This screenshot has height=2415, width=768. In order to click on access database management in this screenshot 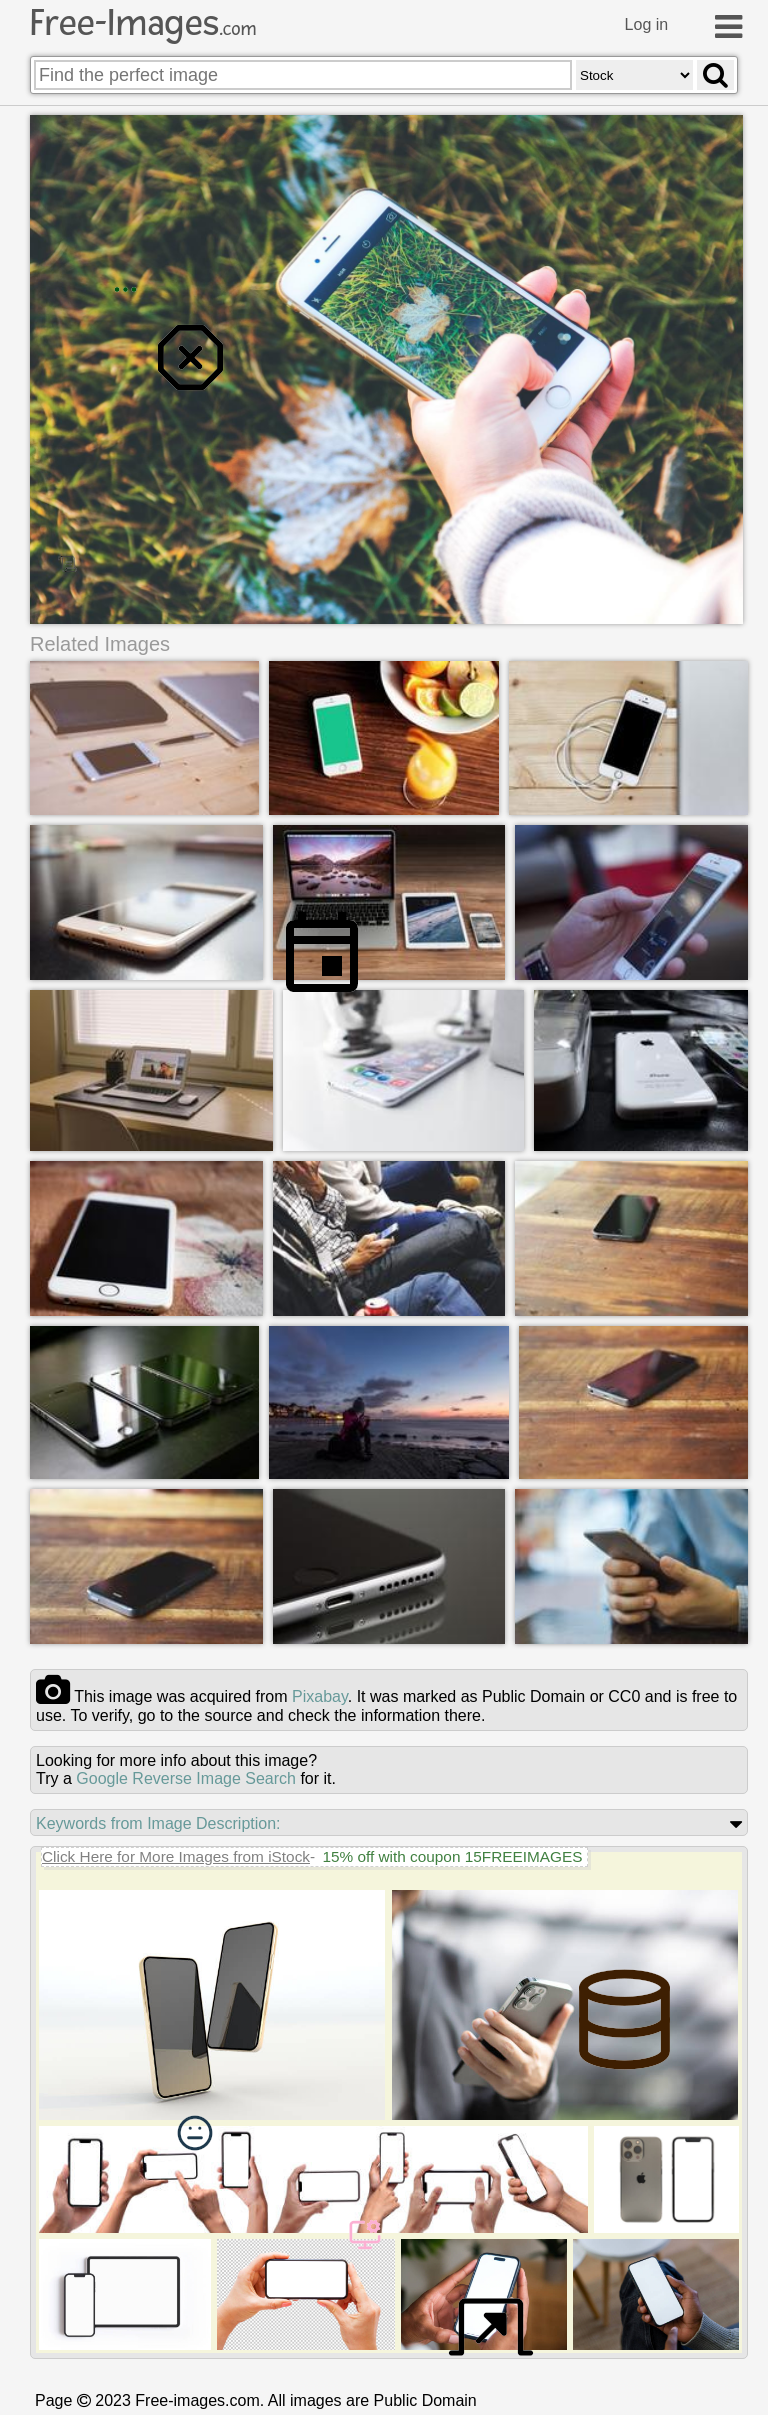, I will do `click(624, 2019)`.